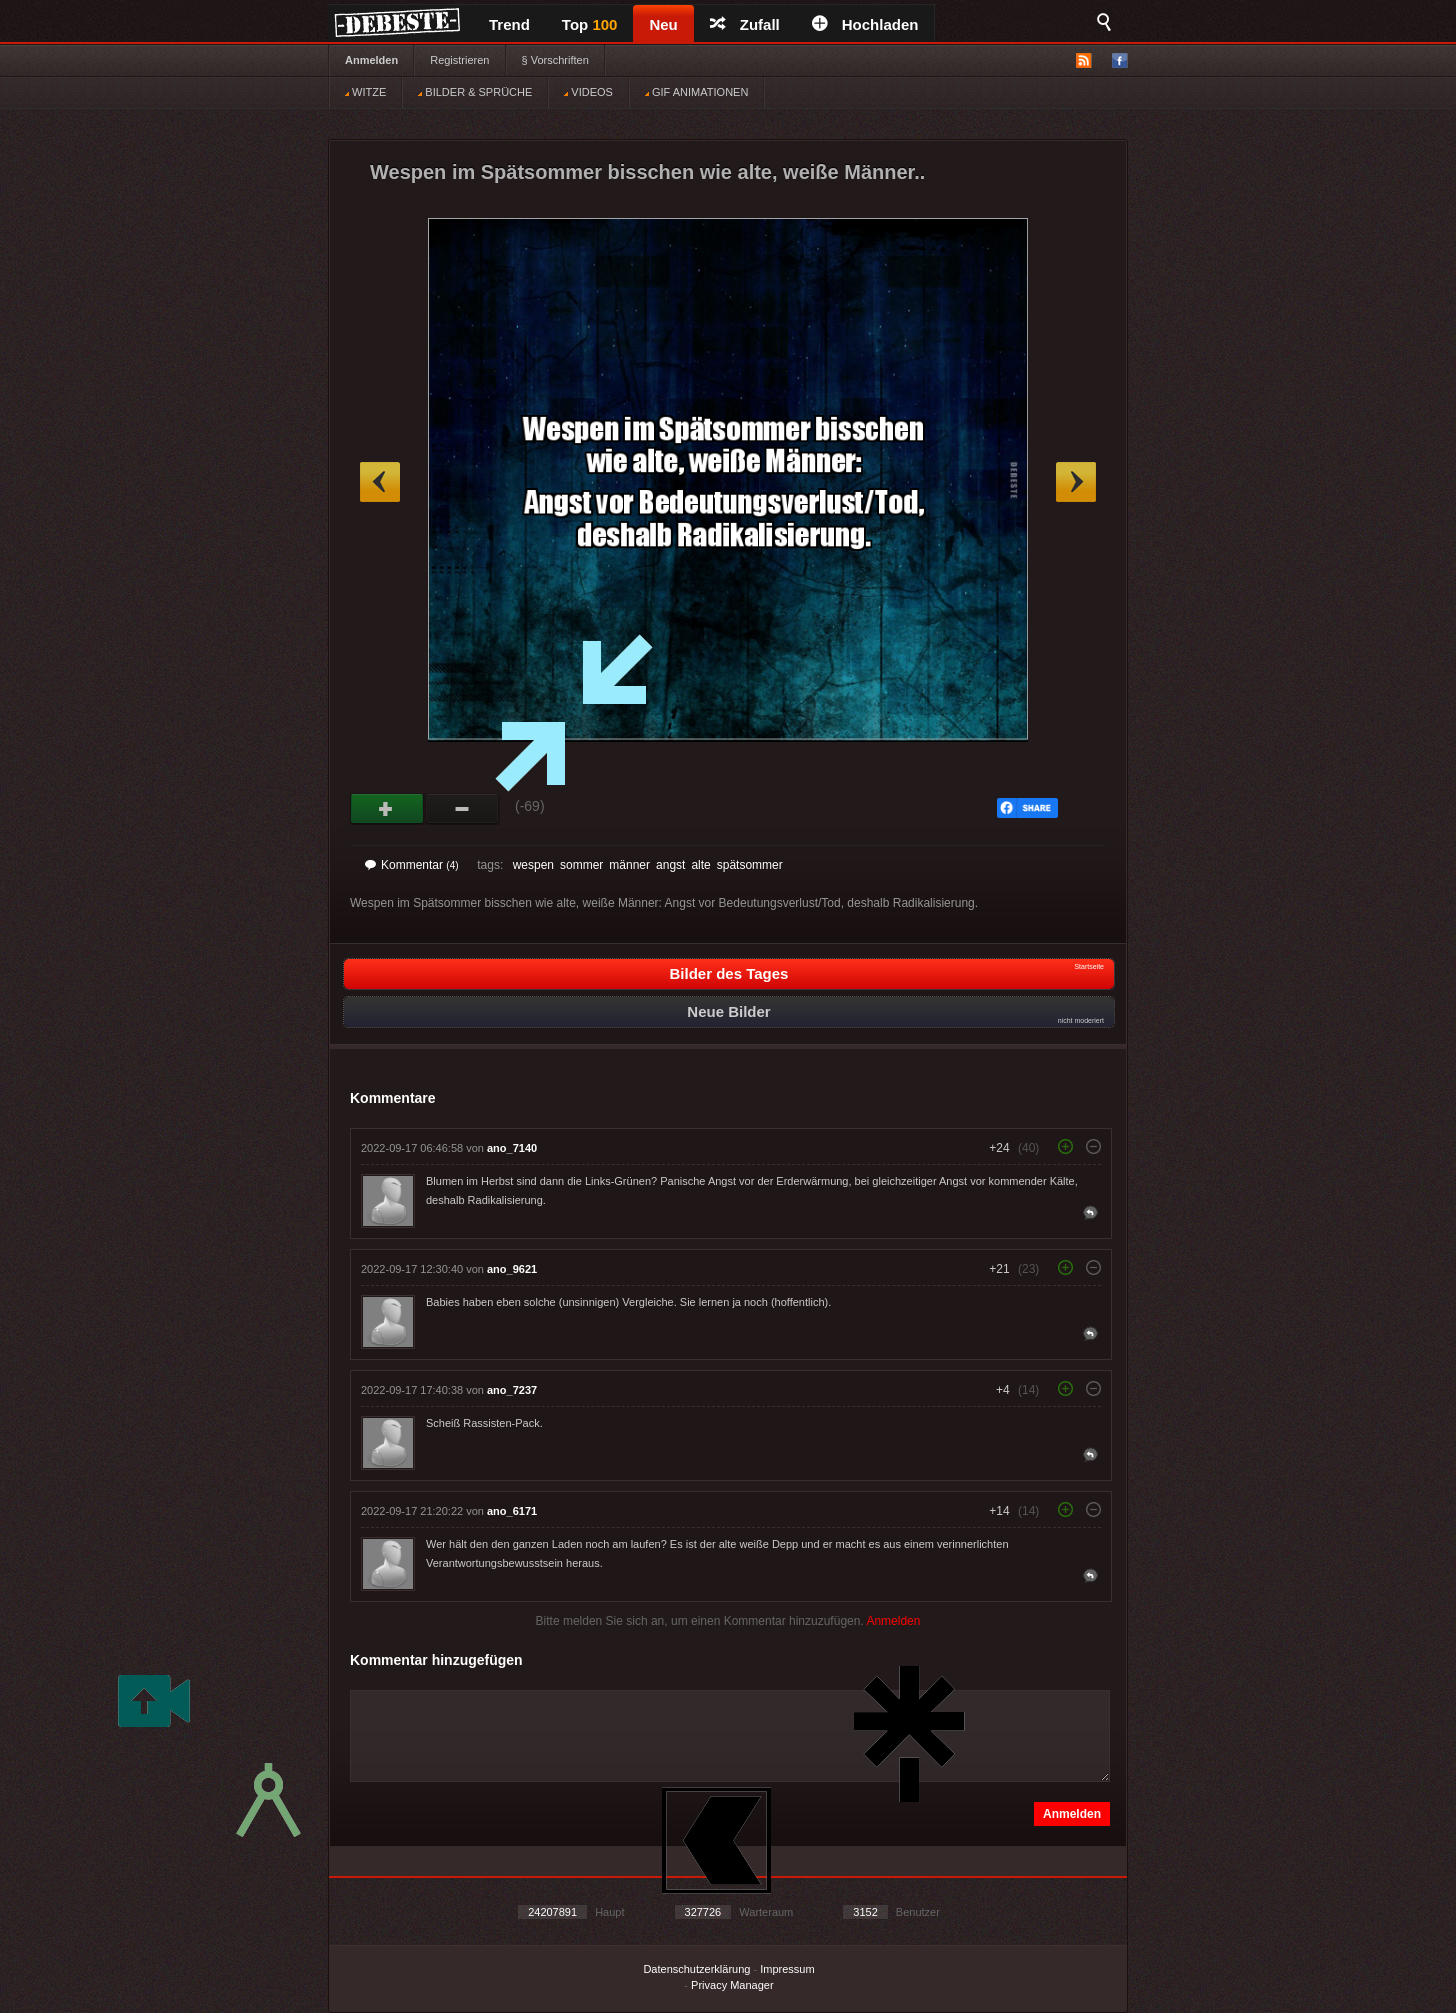  Describe the element at coordinates (716, 1840) in the screenshot. I see `thurgauer kantonalbank logo` at that location.